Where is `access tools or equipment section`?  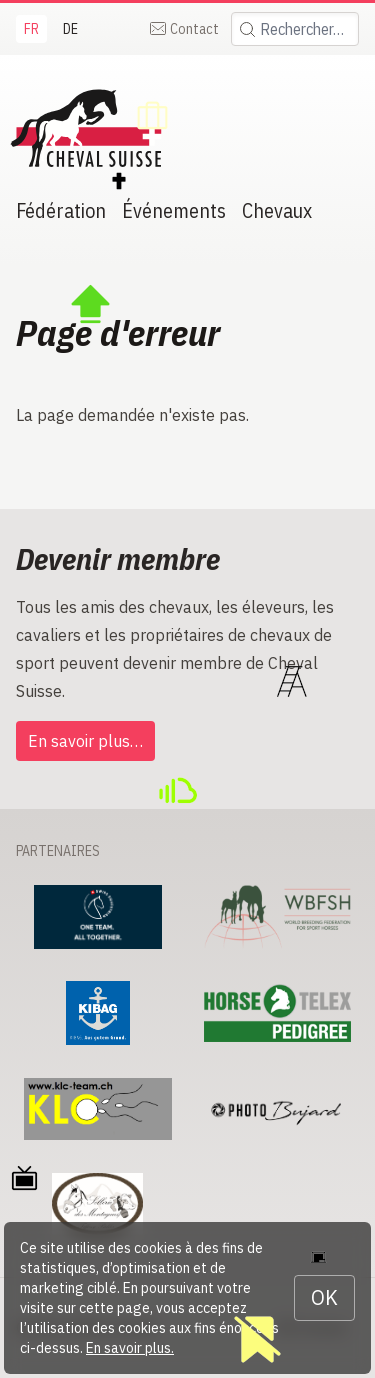
access tools or equipment section is located at coordinates (292, 681).